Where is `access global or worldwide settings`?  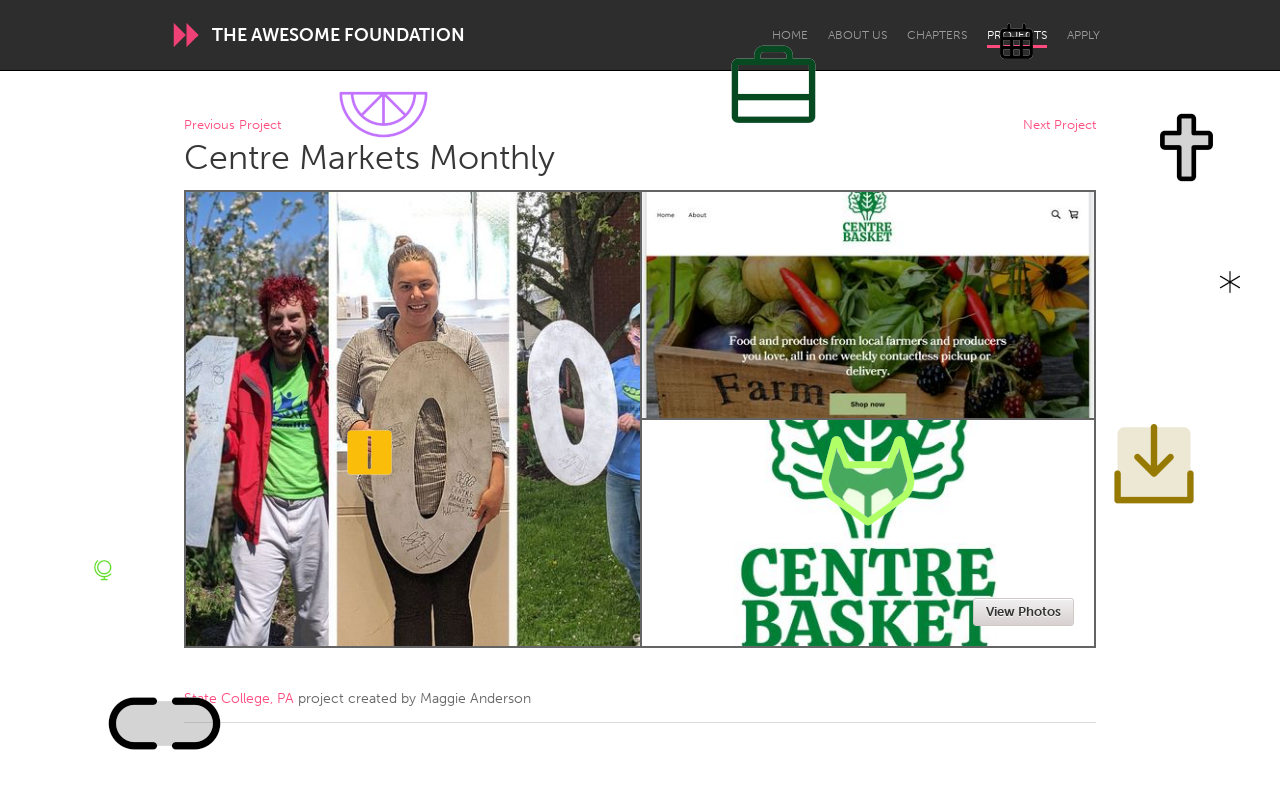
access global or worldwide settings is located at coordinates (103, 569).